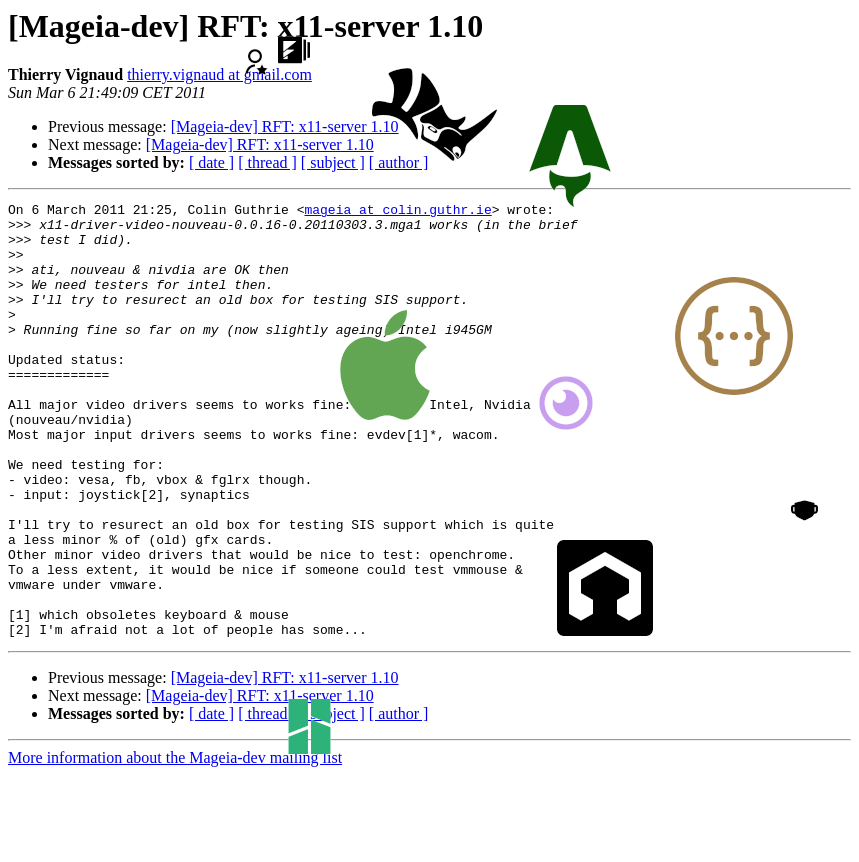 Image resolution: width=859 pixels, height=862 pixels. What do you see at coordinates (804, 510) in the screenshot?
I see `health and safety guidelines indicator` at bounding box center [804, 510].